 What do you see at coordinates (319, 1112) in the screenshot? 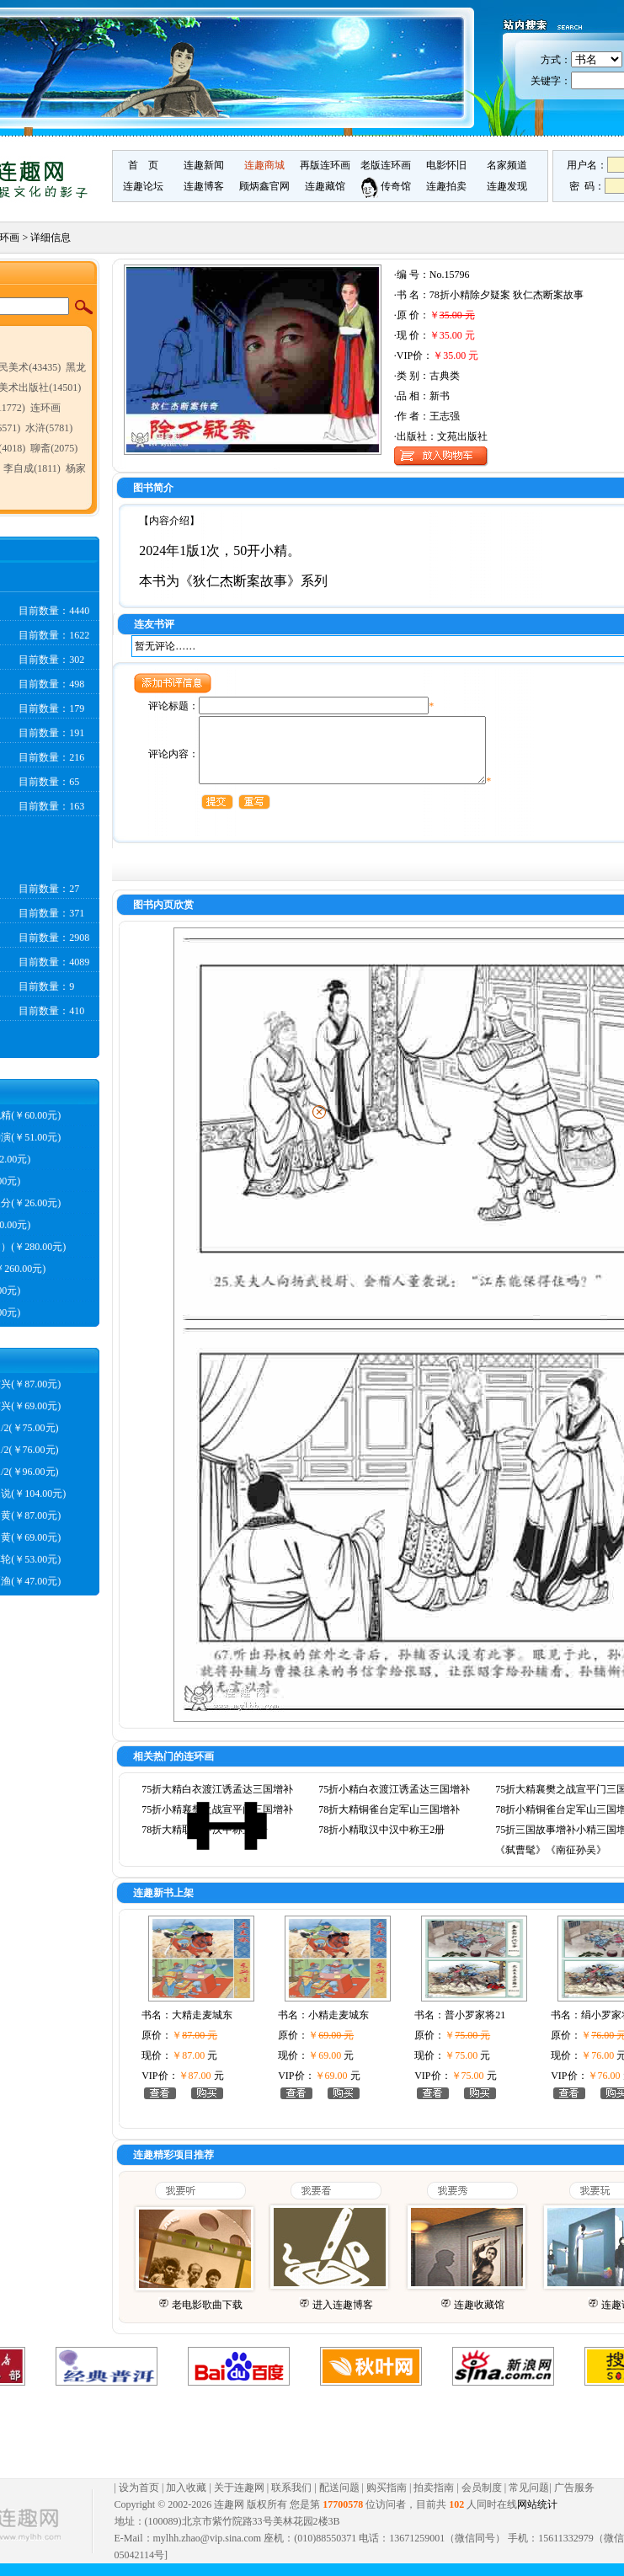
I see `close or dismiss a dialog` at bounding box center [319, 1112].